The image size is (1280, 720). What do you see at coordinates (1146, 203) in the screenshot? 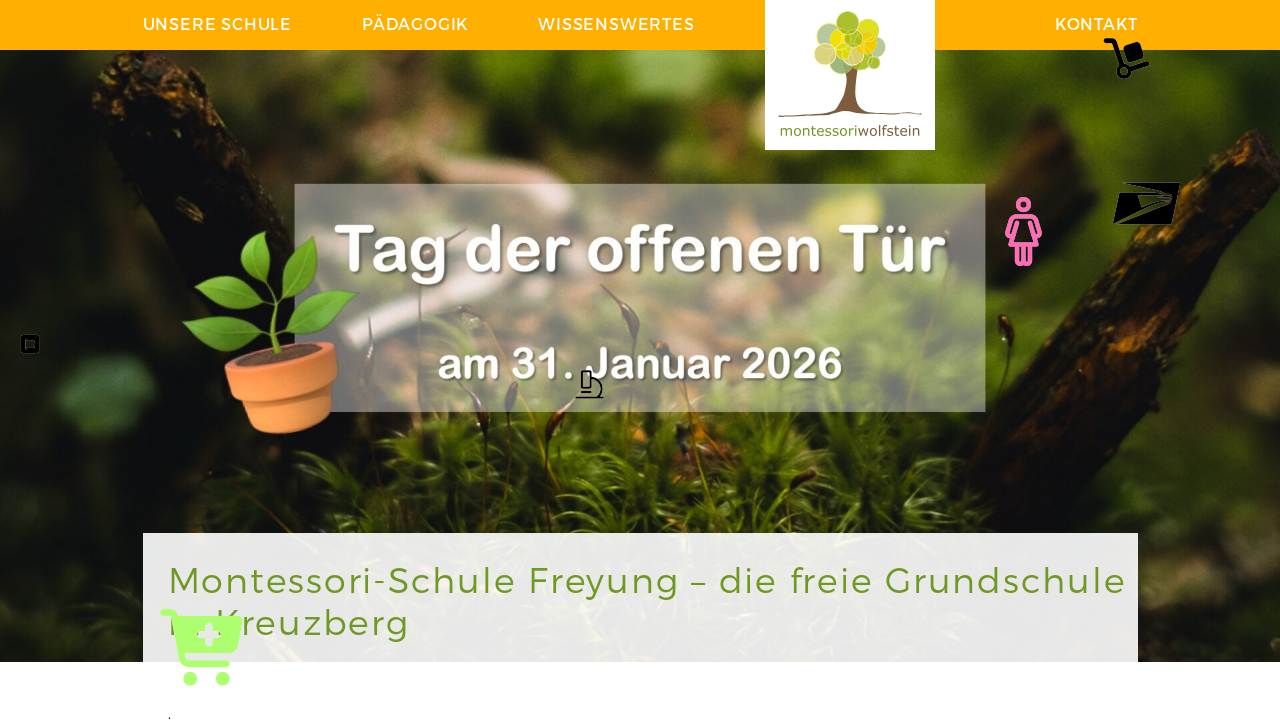
I see `united states postal service logo` at bounding box center [1146, 203].